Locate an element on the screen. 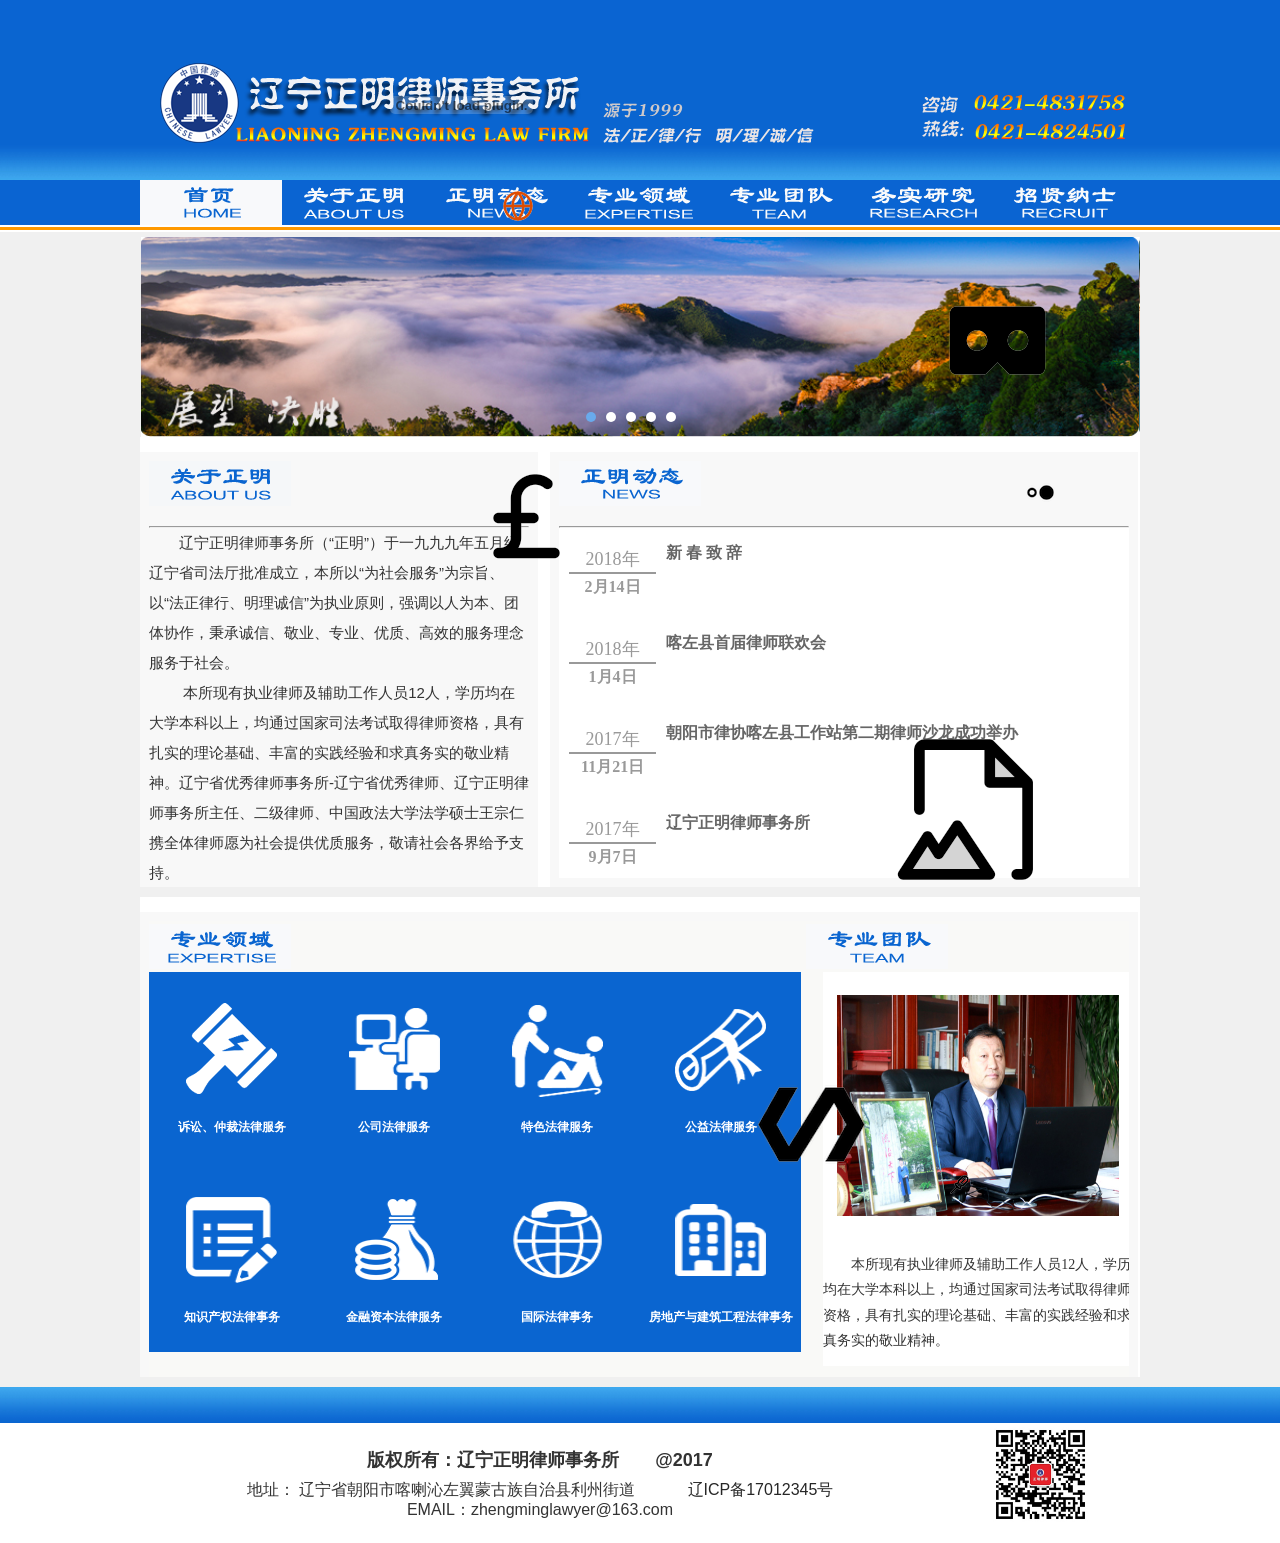  access settings or configuration options is located at coordinates (959, 1184).